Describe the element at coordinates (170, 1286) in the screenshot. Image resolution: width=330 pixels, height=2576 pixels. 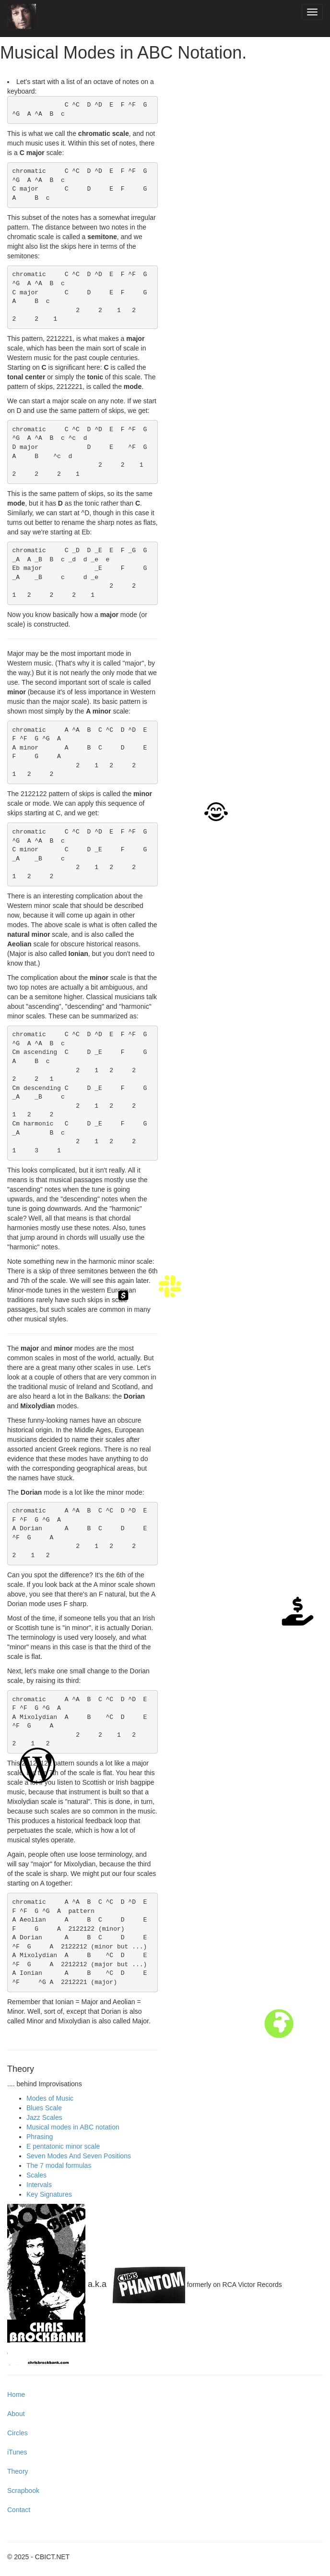
I see `open Slack messaging app` at that location.